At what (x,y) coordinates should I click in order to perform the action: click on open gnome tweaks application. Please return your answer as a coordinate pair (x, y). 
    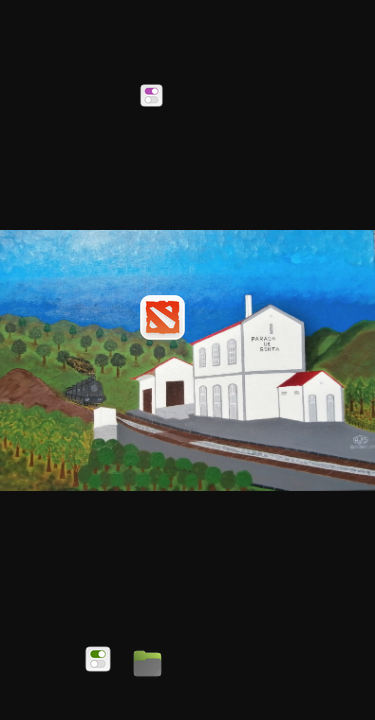
    Looking at the image, I should click on (98, 659).